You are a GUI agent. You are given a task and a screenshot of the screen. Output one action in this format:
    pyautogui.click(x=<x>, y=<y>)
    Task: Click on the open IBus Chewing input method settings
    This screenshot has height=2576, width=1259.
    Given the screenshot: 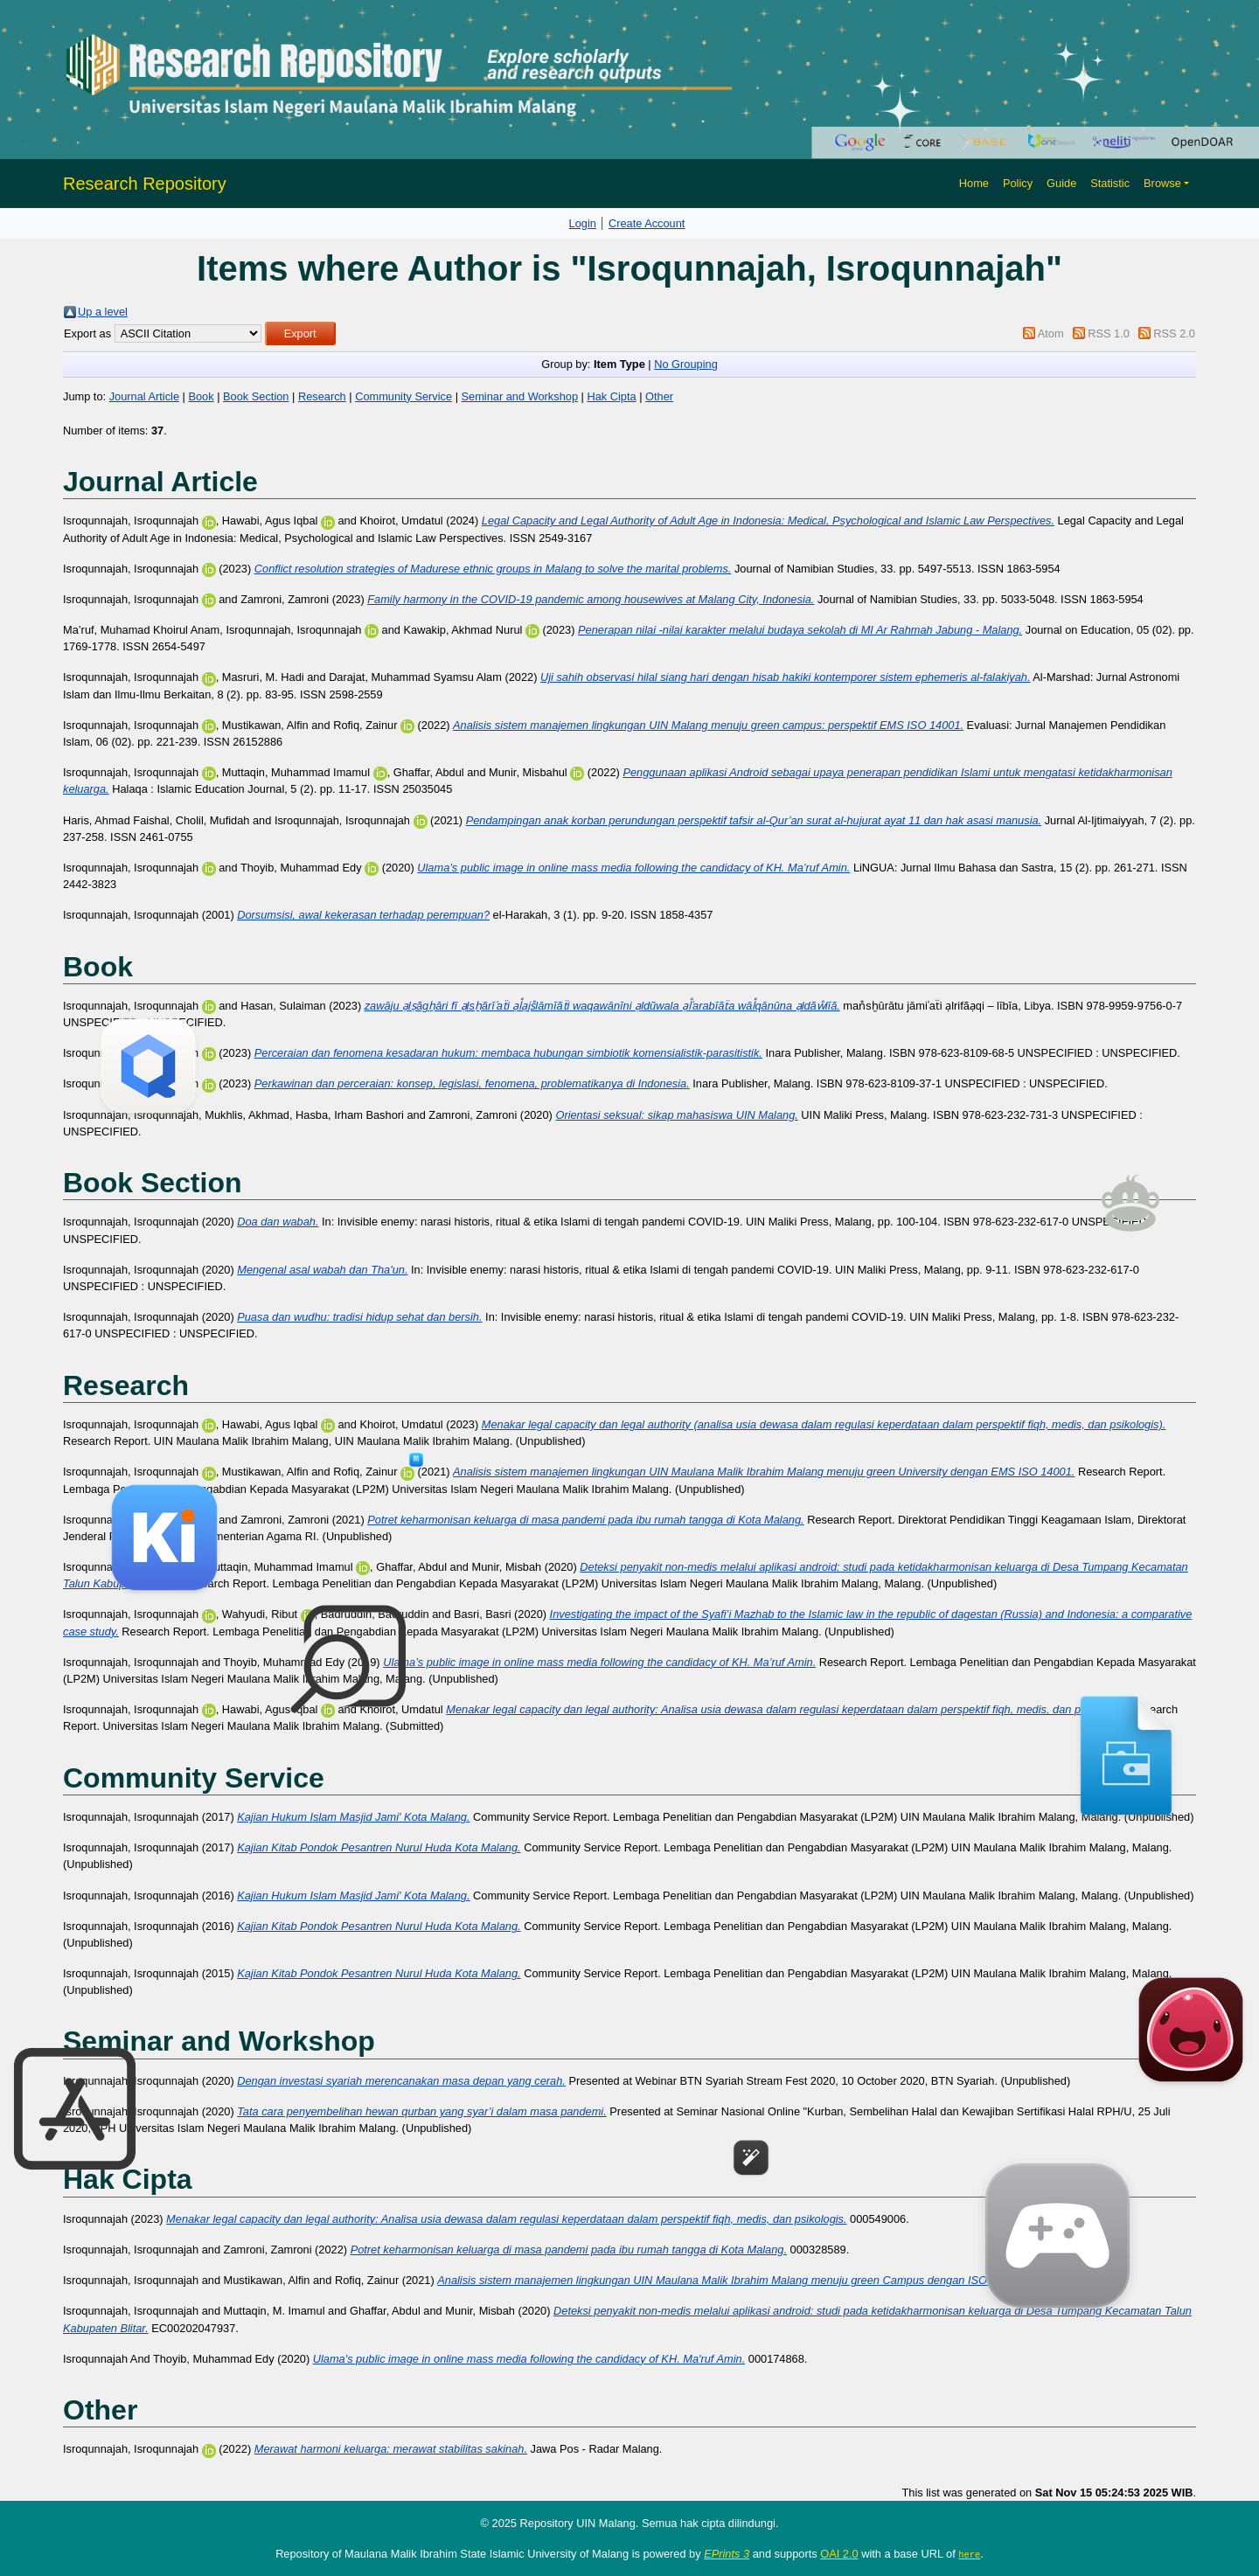 What is the action you would take?
    pyautogui.click(x=416, y=1460)
    